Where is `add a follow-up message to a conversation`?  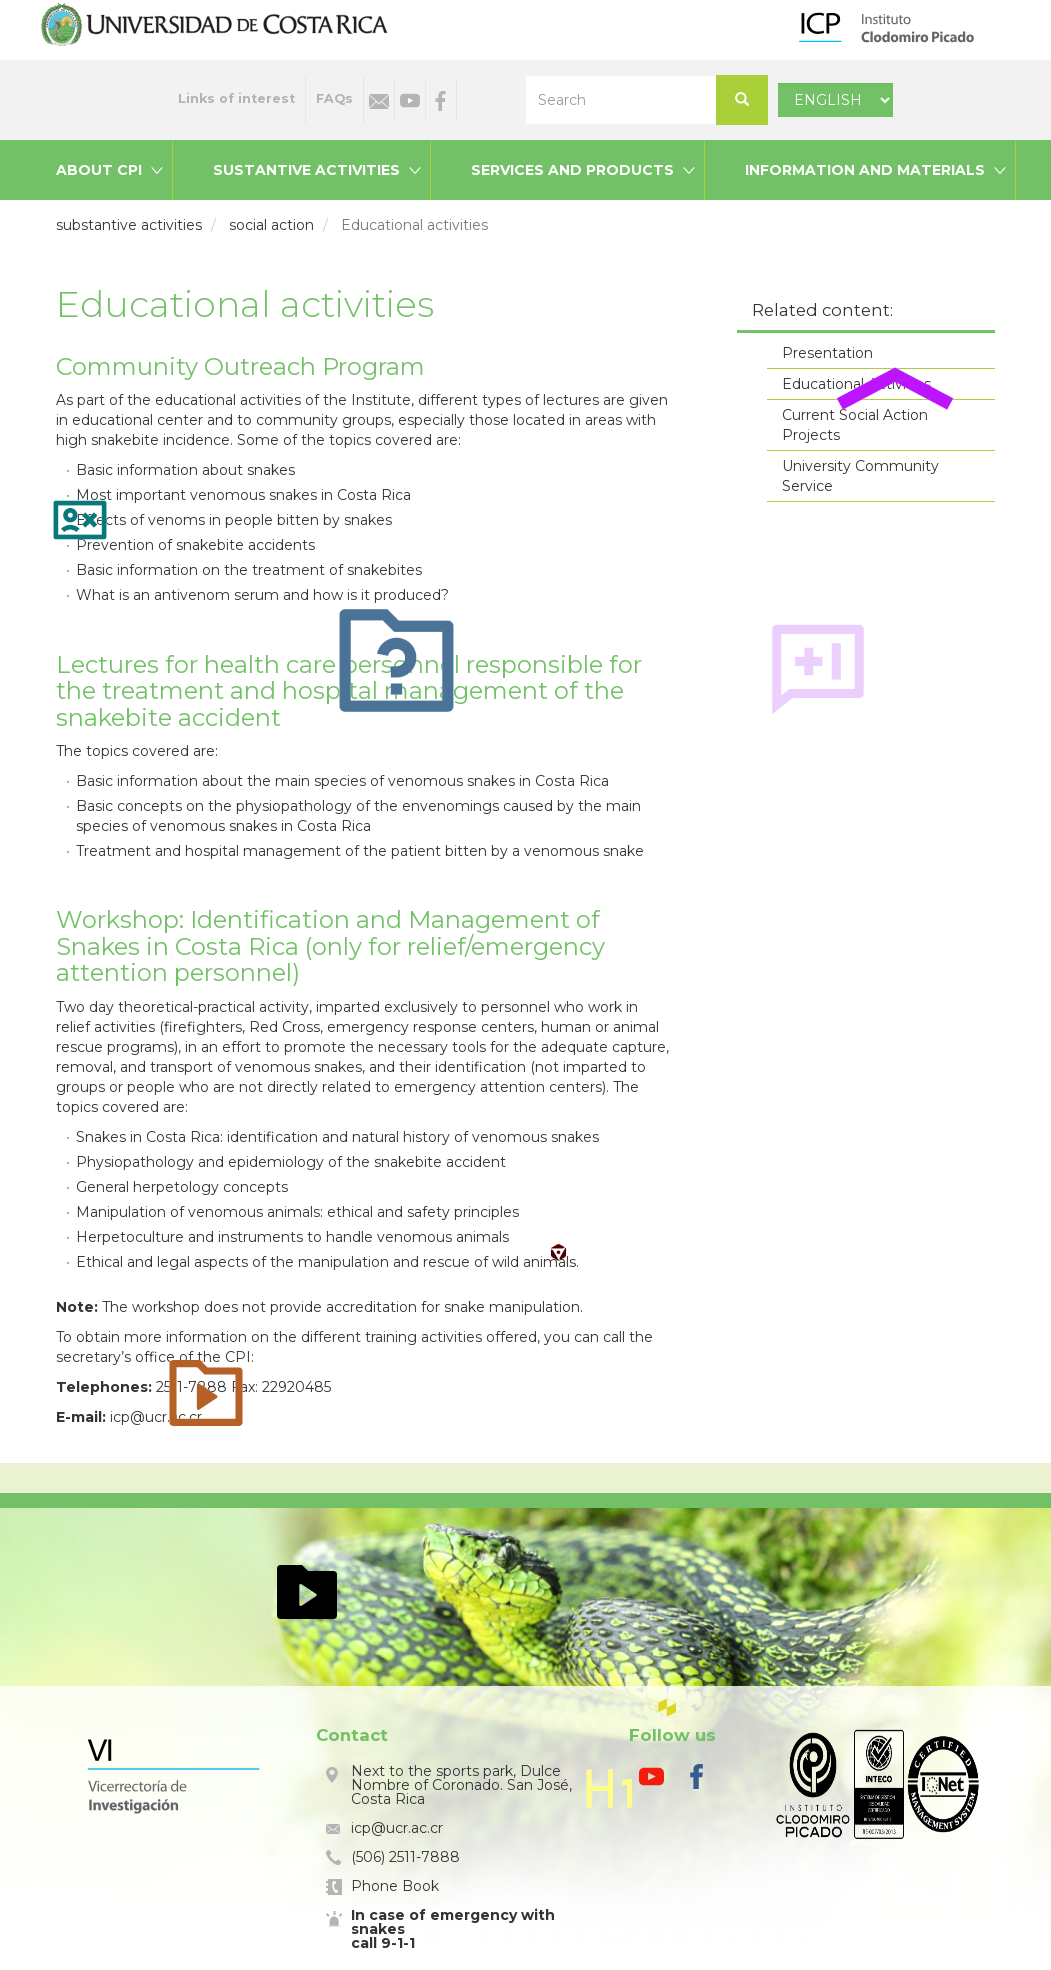
add a follow-up message to a conversation is located at coordinates (818, 666).